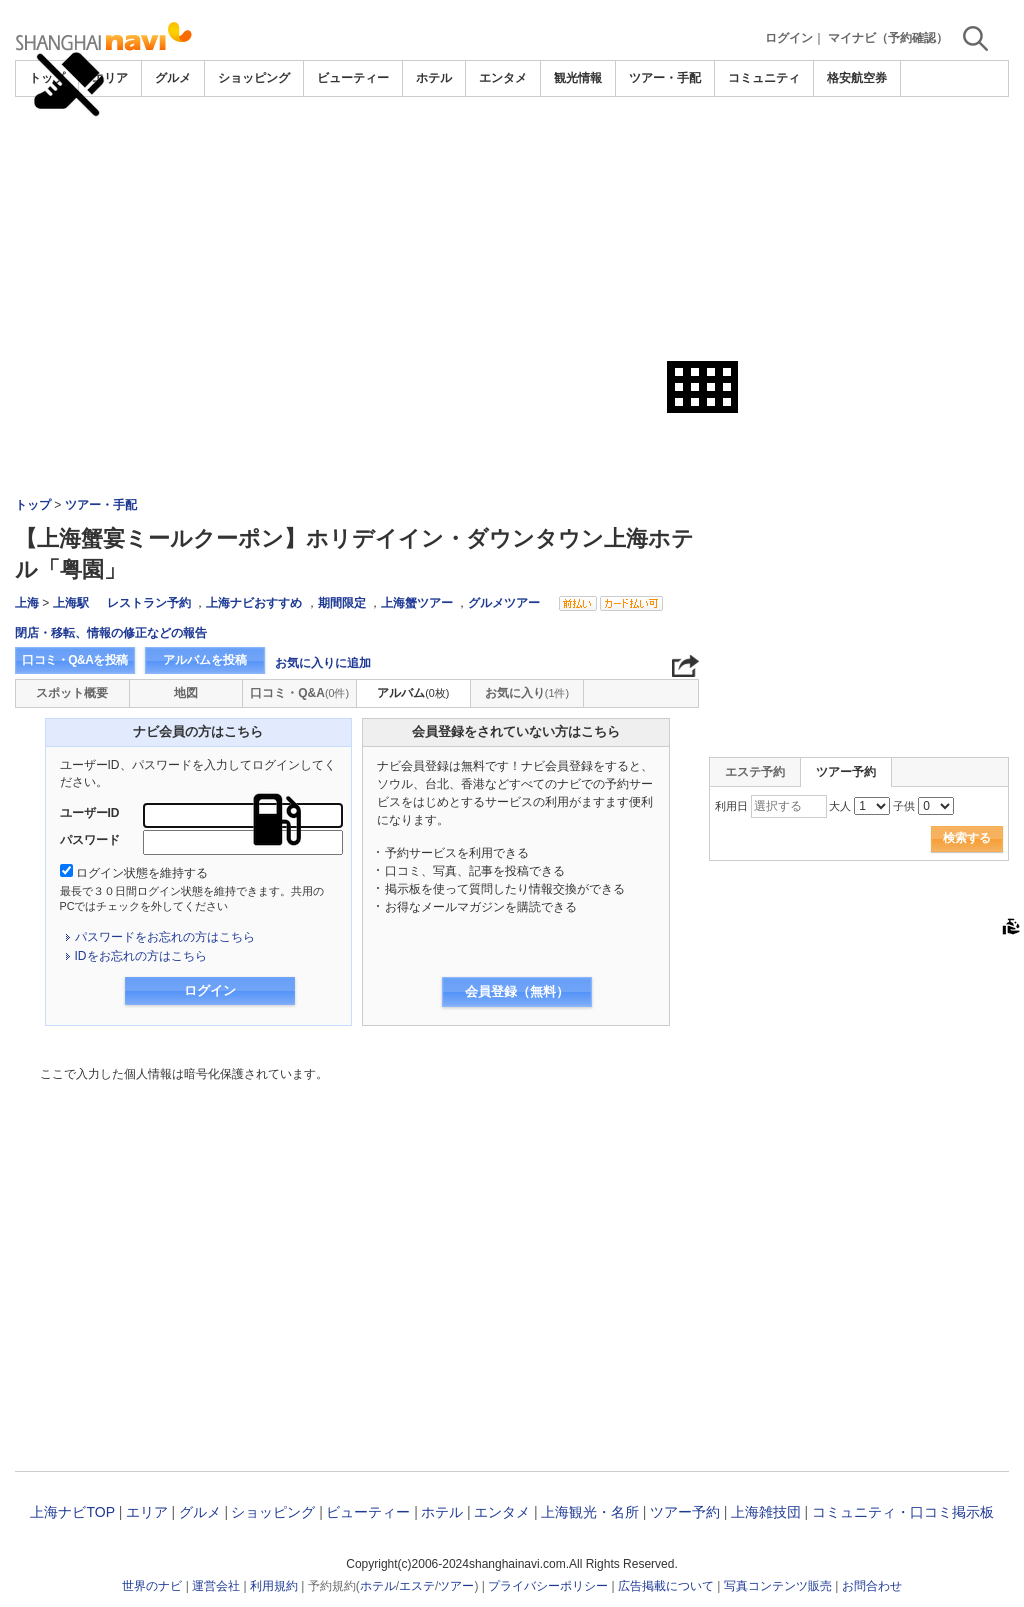 The image size is (1024, 1607). Describe the element at coordinates (1011, 926) in the screenshot. I see `hand sanitizer or hand washing station available` at that location.